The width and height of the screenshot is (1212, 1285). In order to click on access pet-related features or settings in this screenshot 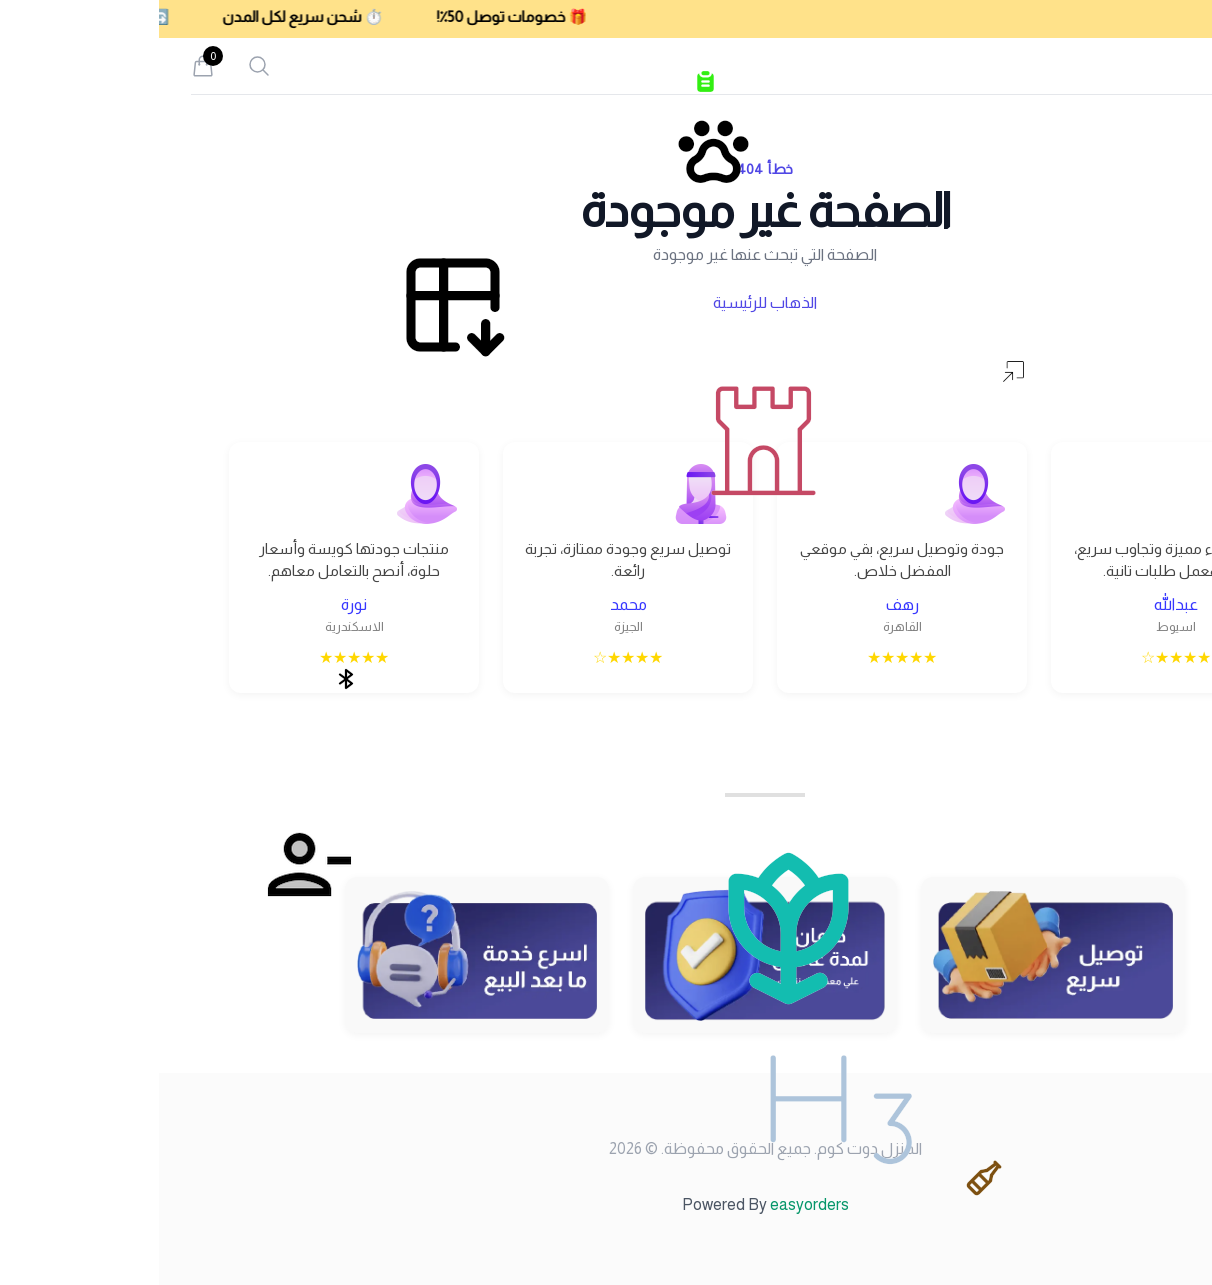, I will do `click(713, 150)`.